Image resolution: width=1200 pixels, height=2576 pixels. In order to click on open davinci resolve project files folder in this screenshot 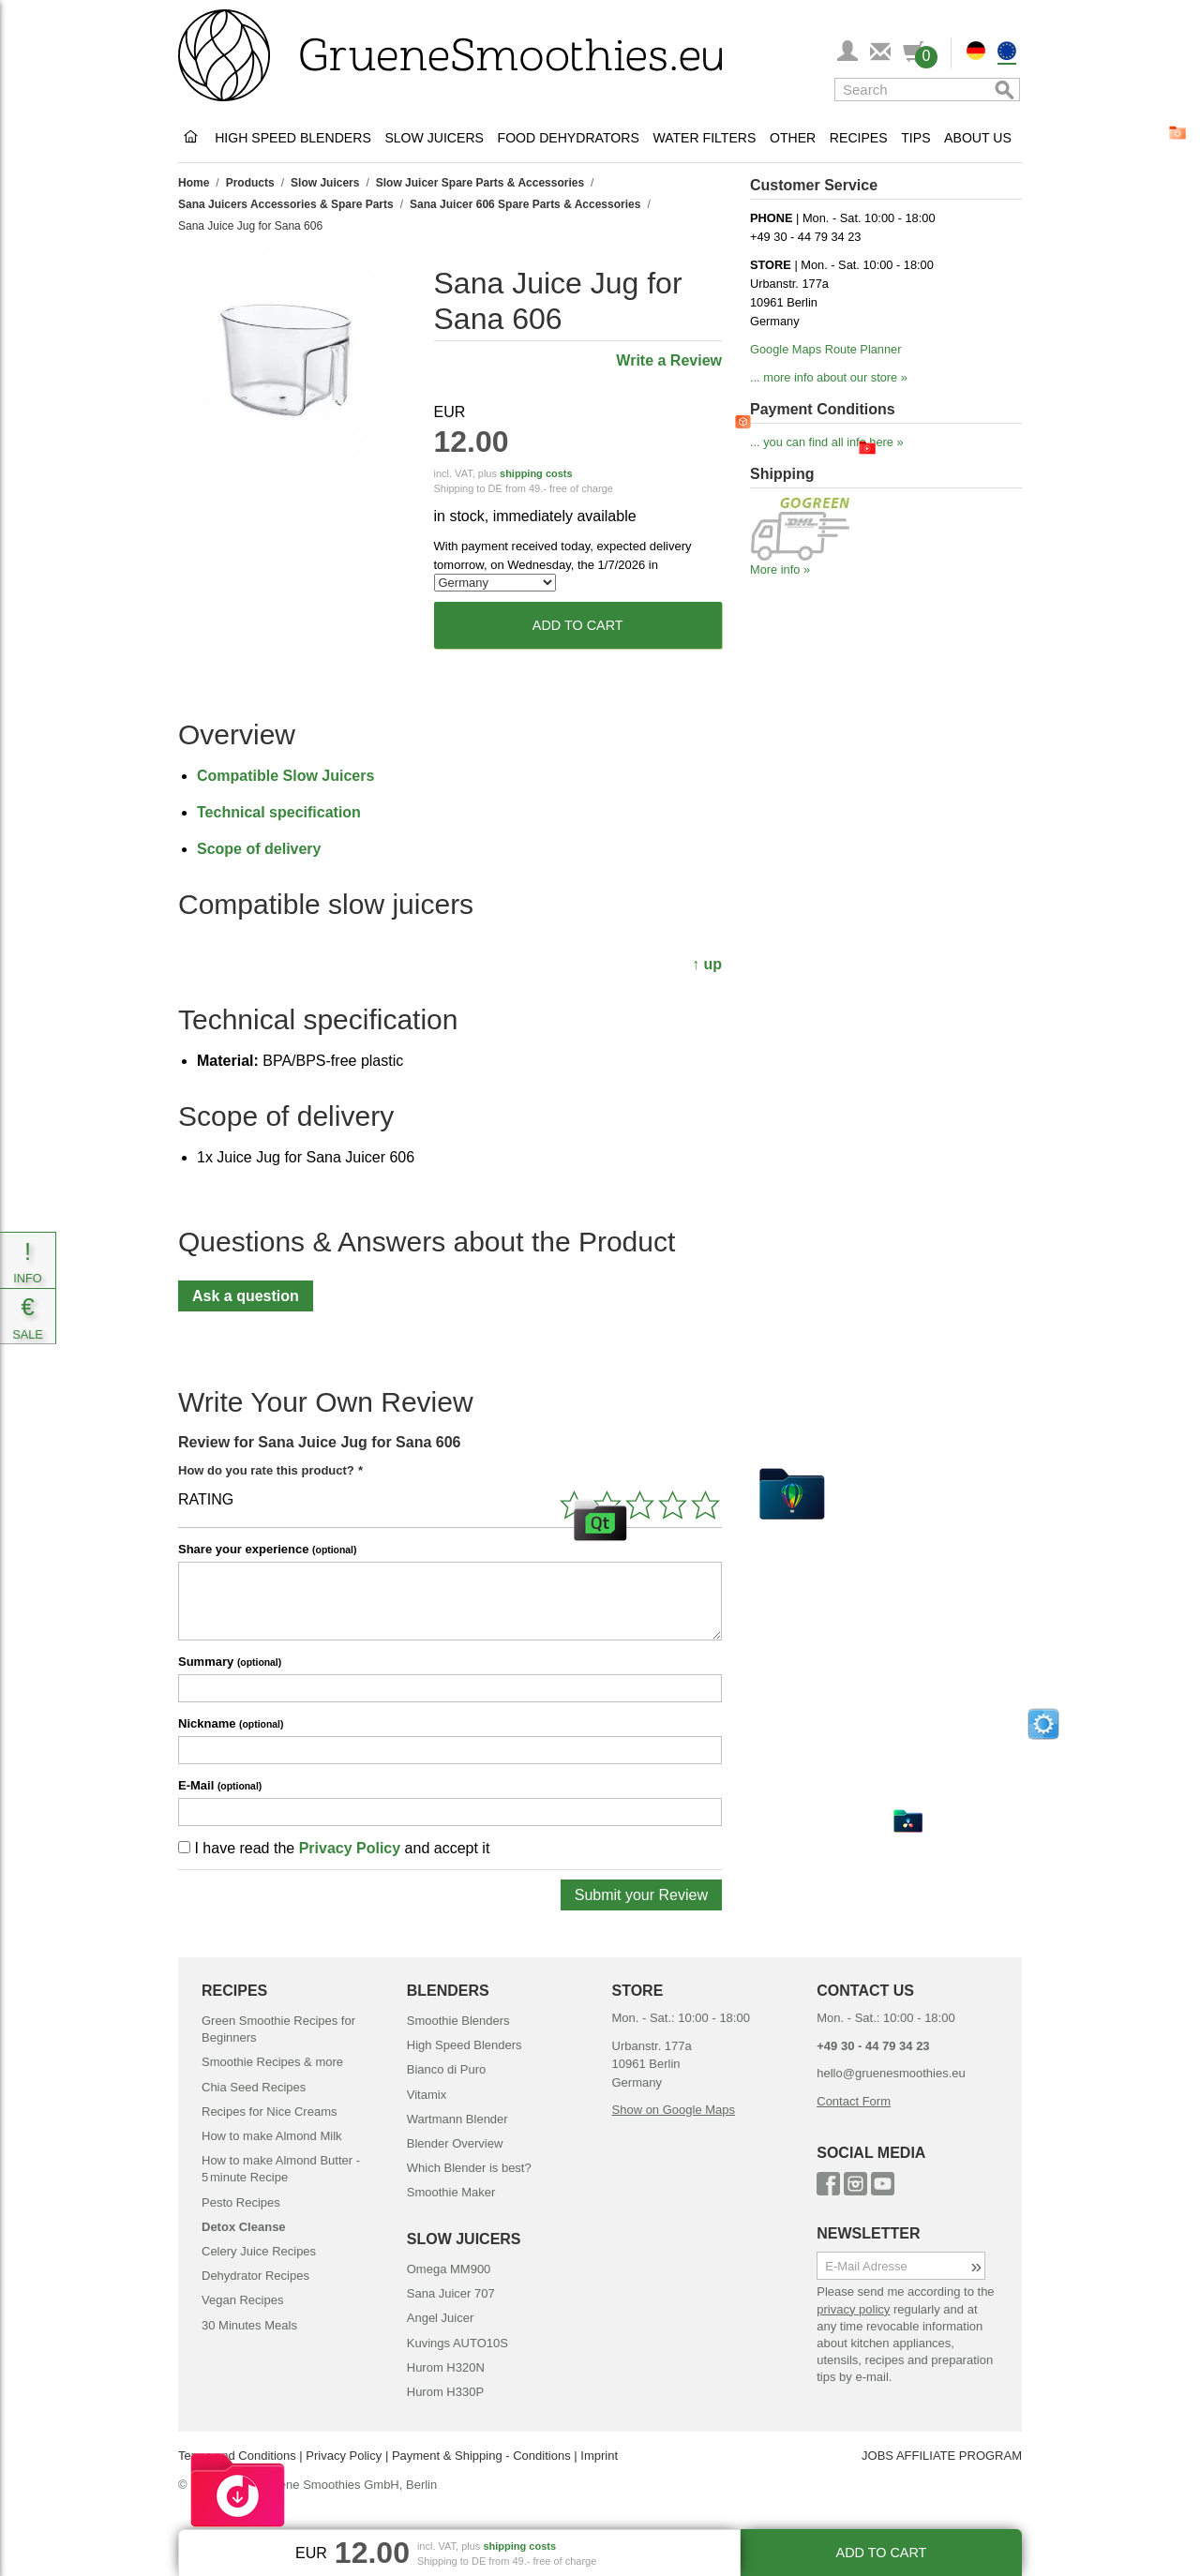, I will do `click(908, 1821)`.